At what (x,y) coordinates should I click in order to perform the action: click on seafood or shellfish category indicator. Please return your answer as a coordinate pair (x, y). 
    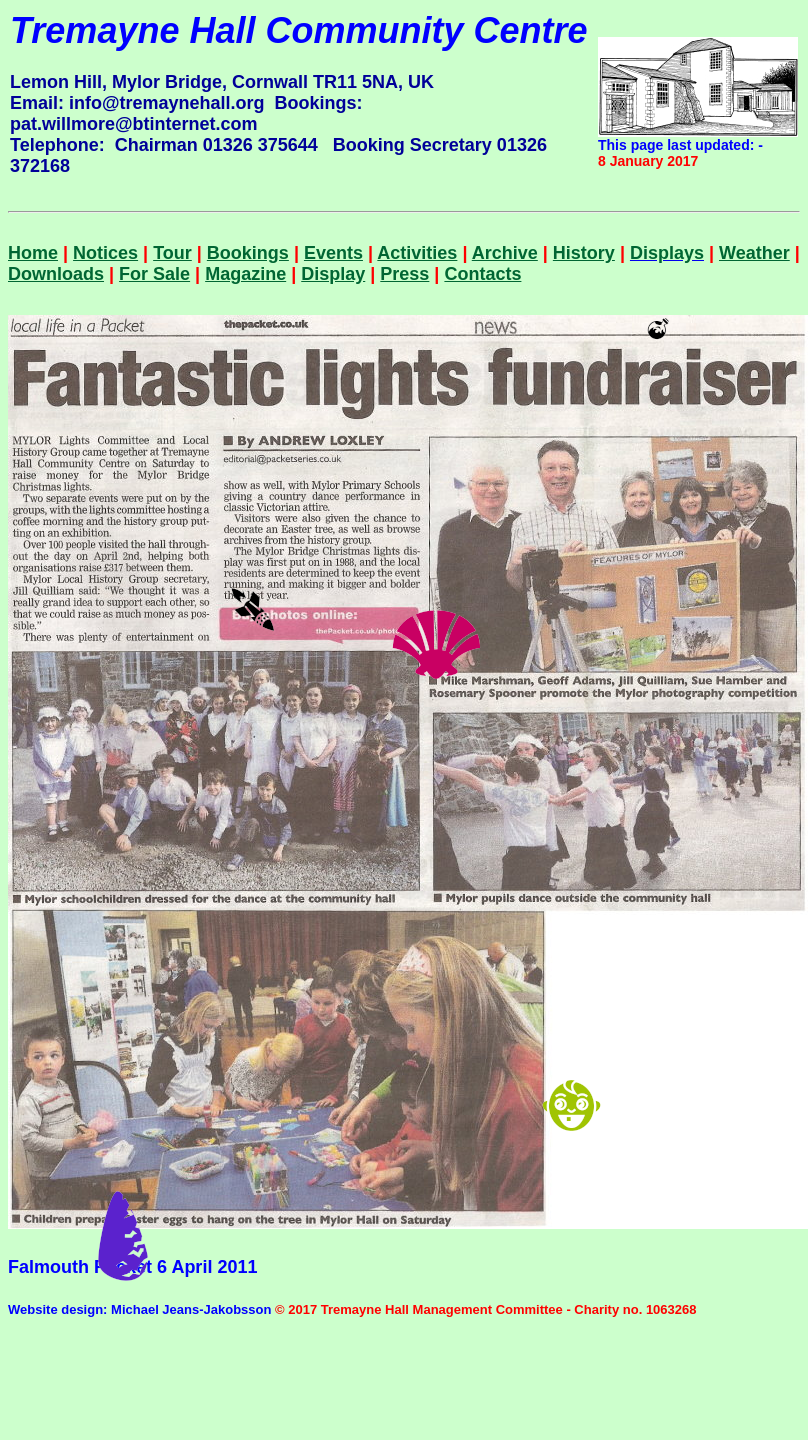
    Looking at the image, I should click on (436, 643).